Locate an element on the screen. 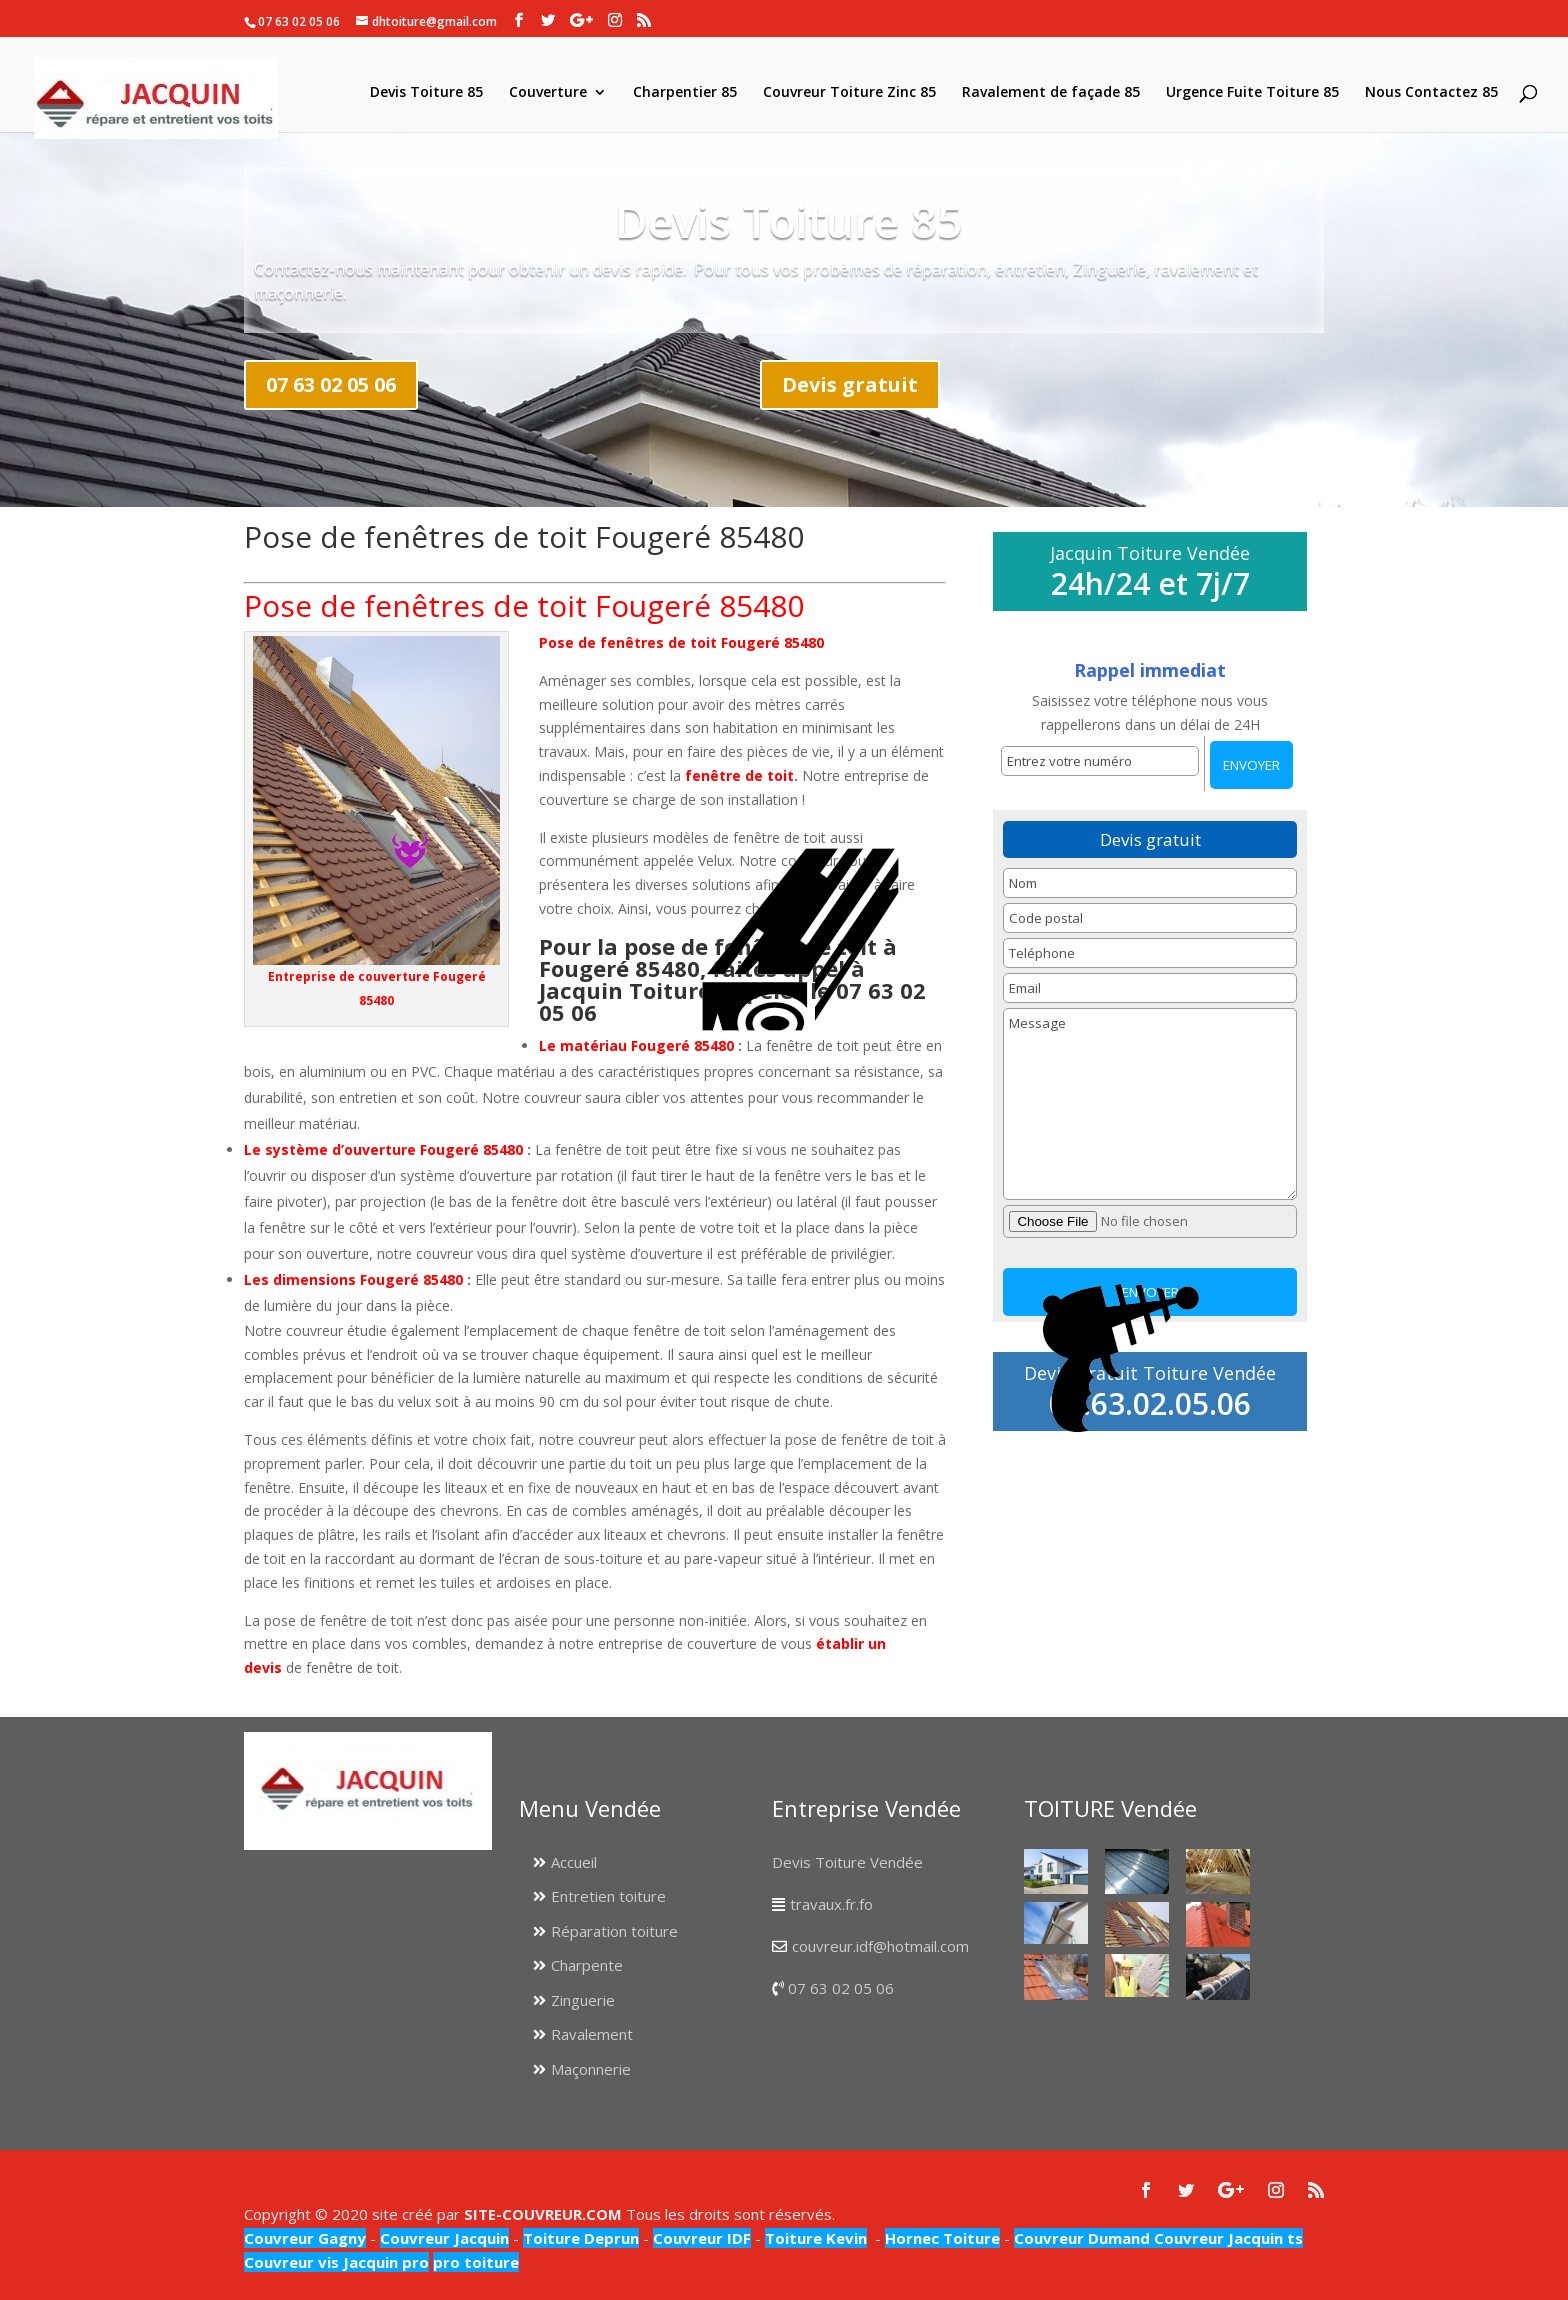  indicates a villain or antagonist character with romantic themes is located at coordinates (410, 850).